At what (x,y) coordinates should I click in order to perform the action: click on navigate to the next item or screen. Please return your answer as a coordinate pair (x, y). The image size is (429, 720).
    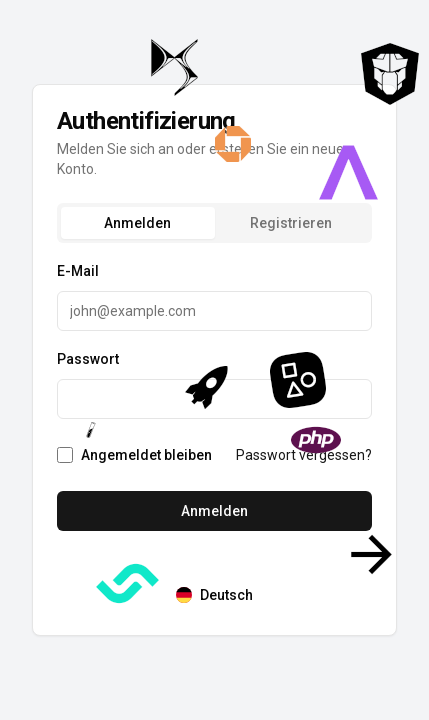
    Looking at the image, I should click on (371, 554).